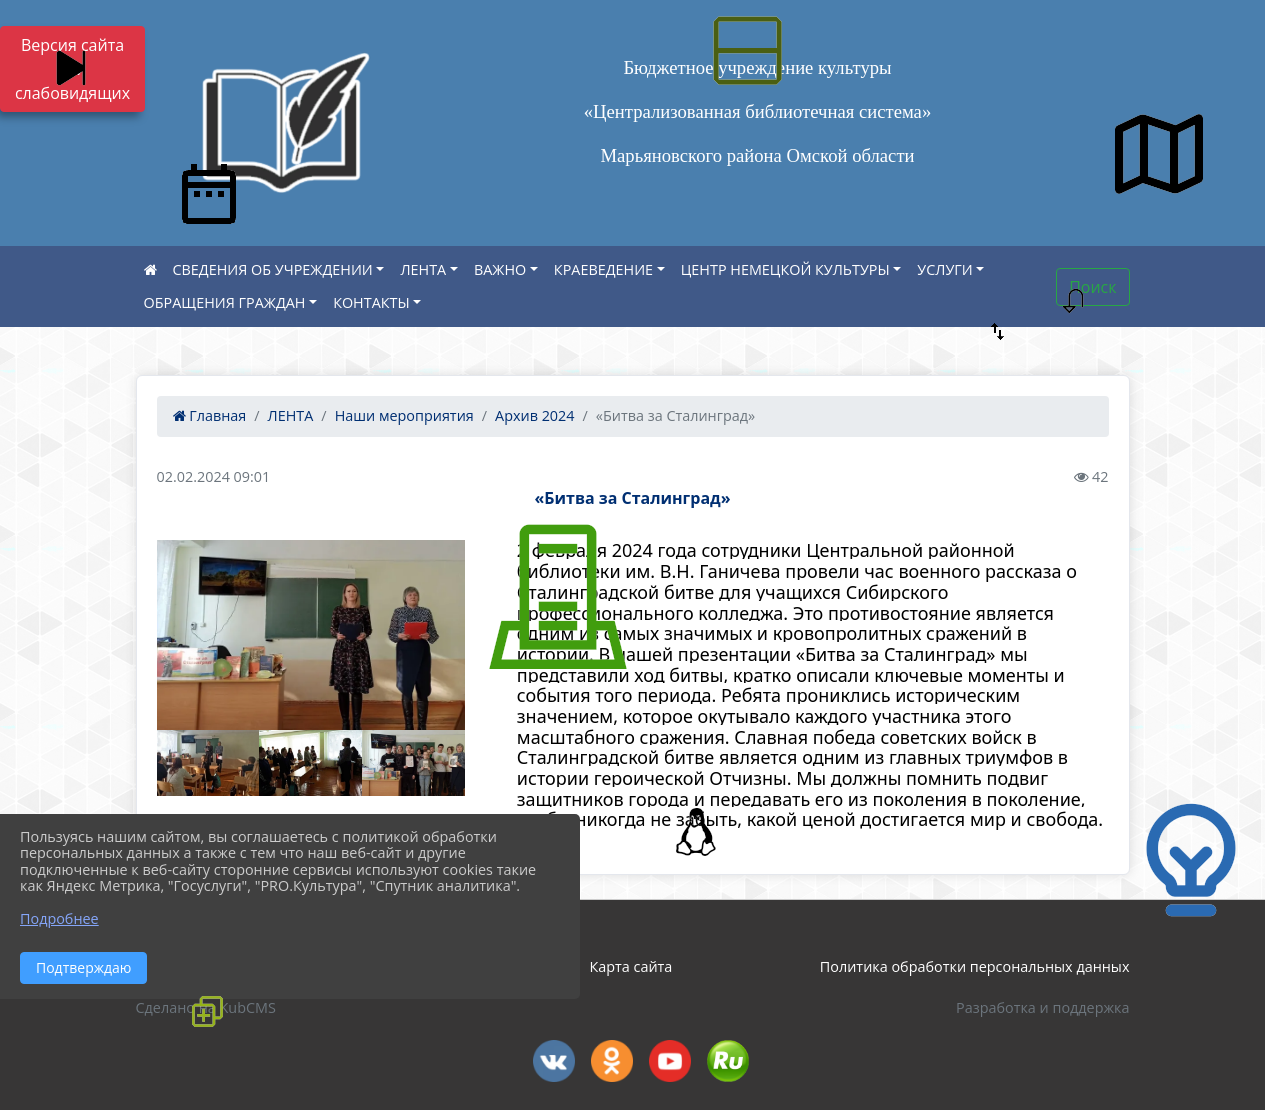  Describe the element at coordinates (207, 1011) in the screenshot. I see `expand all collapsed sections` at that location.